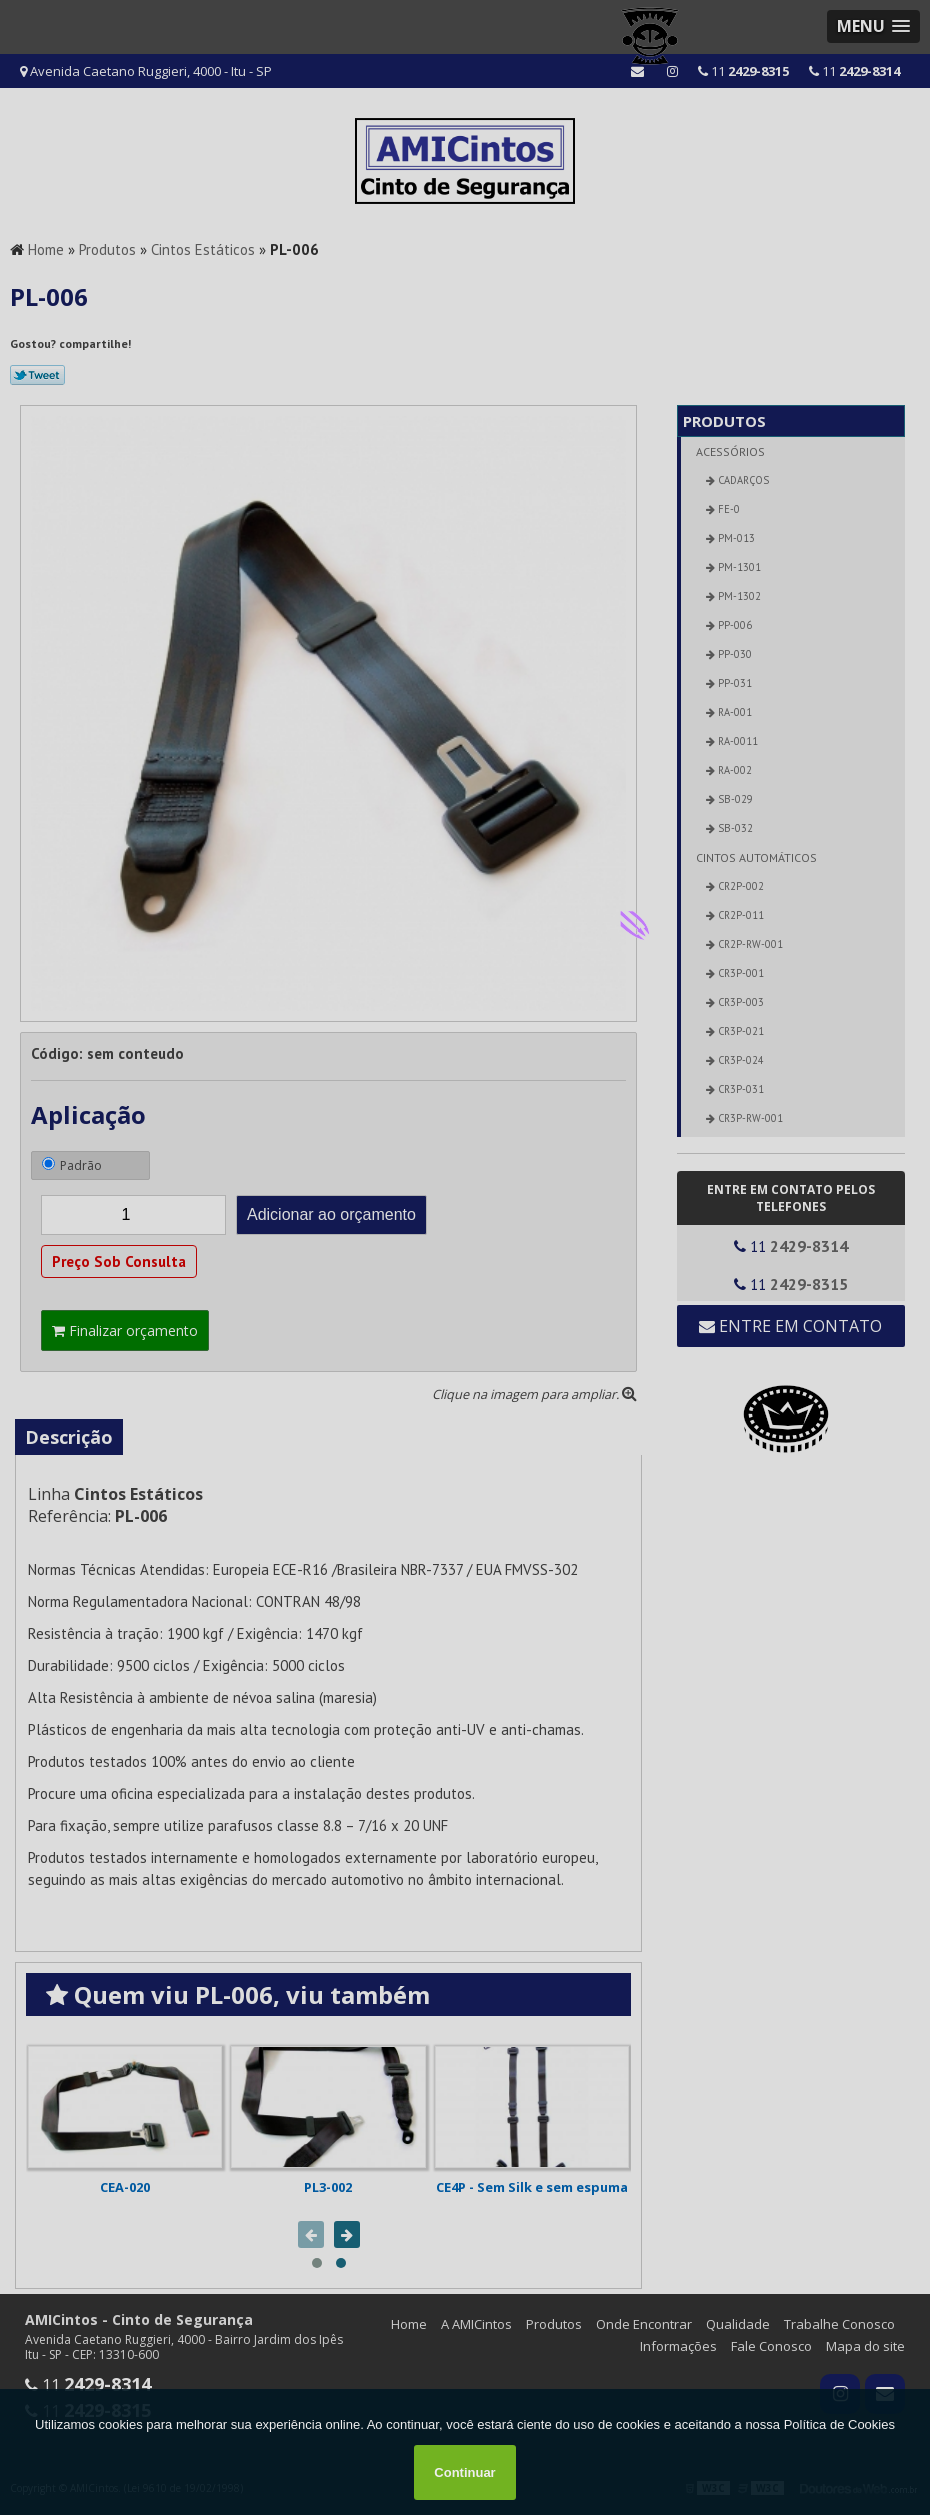 The width and height of the screenshot is (930, 2515). What do you see at coordinates (786, 1419) in the screenshot?
I see `view your premium currency balance` at bounding box center [786, 1419].